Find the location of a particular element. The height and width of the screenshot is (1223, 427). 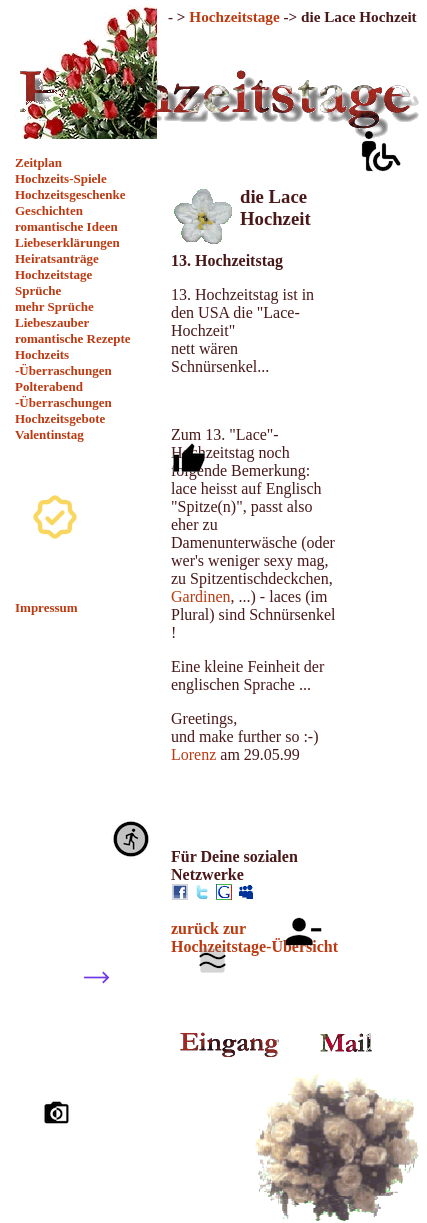

indicates verified or authenticated status is located at coordinates (55, 517).